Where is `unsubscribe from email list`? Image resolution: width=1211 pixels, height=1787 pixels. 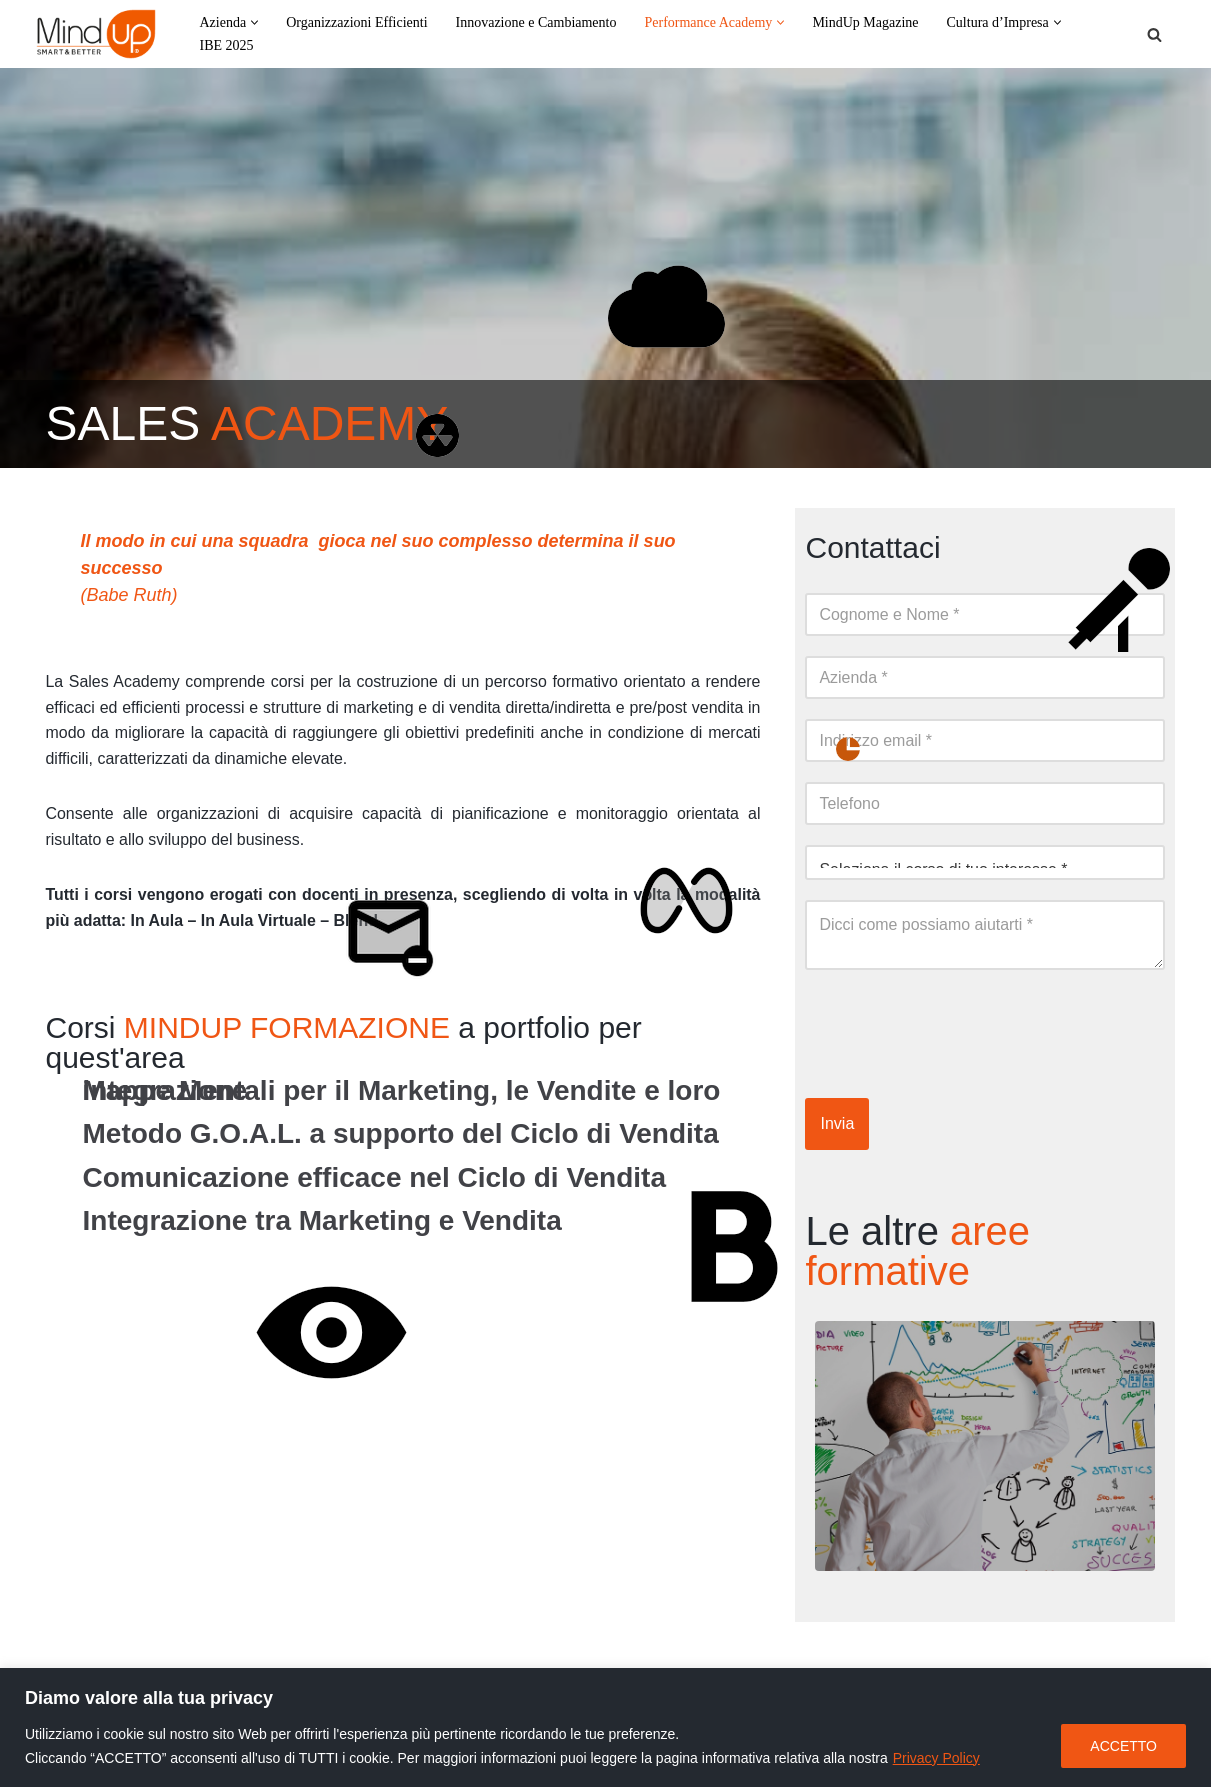 unsubscribe from email list is located at coordinates (388, 940).